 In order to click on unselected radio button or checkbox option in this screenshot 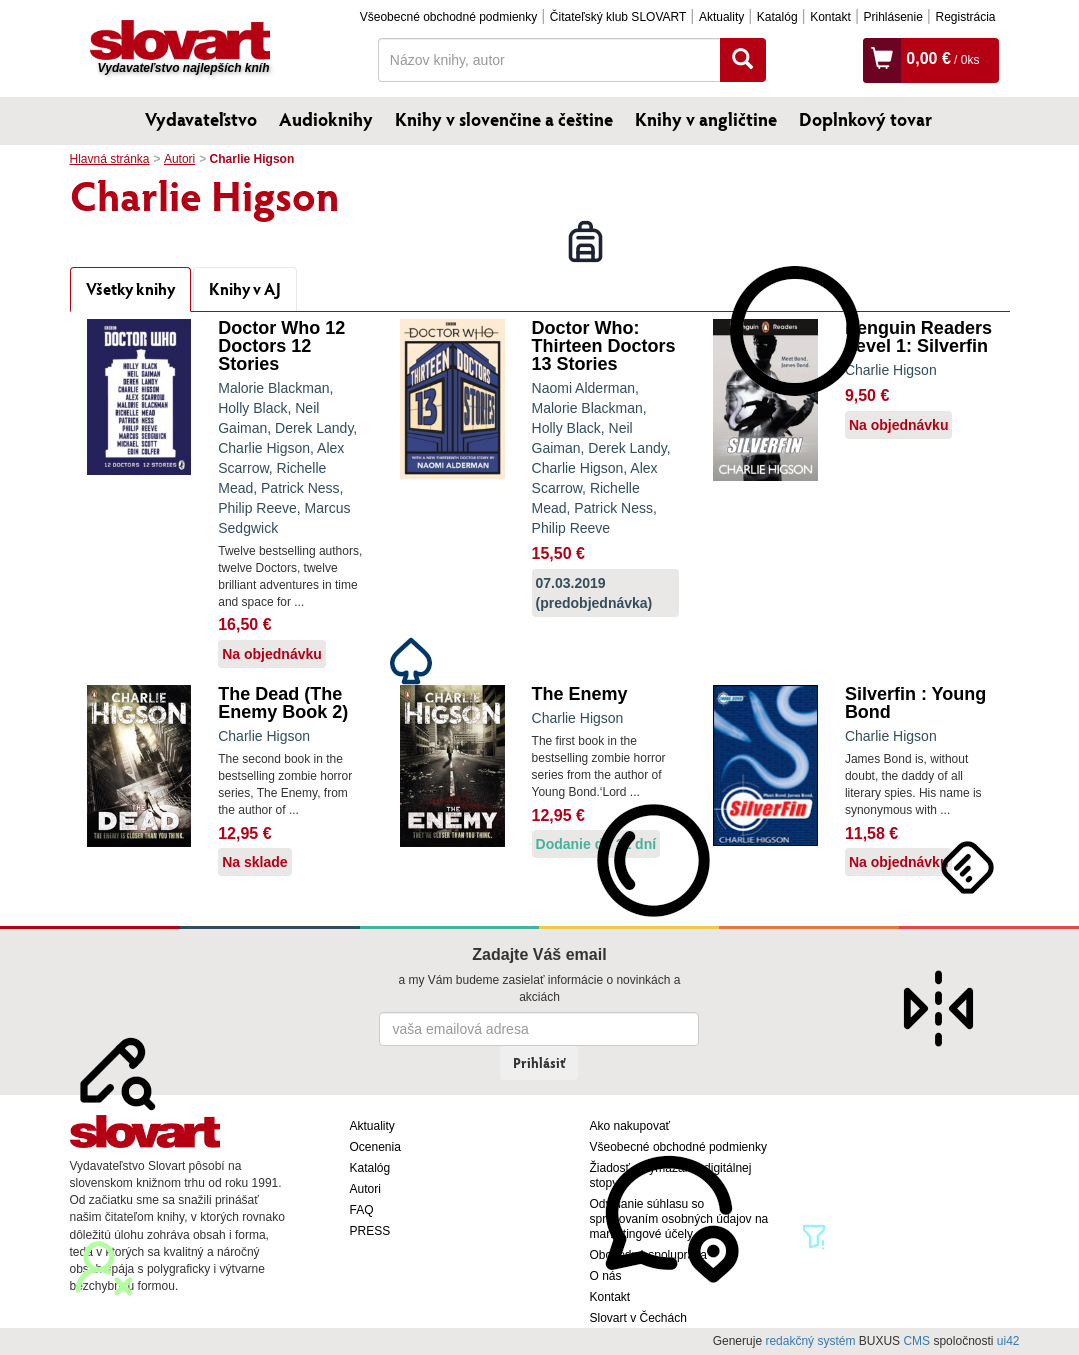, I will do `click(795, 331)`.